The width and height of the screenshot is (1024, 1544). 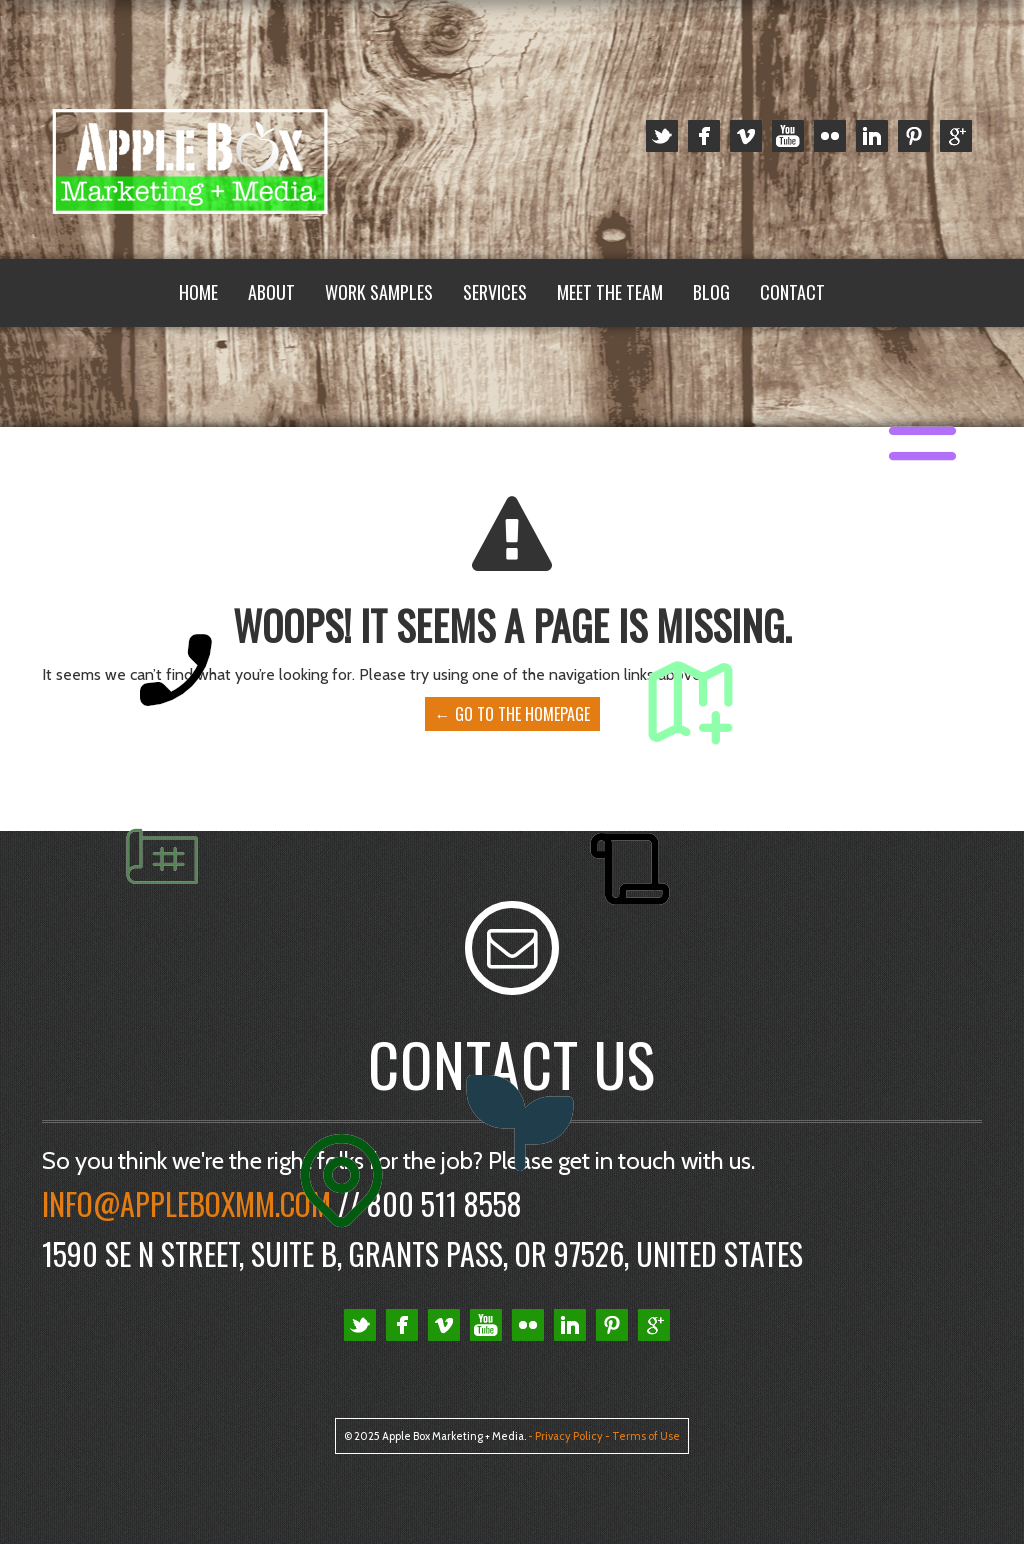 I want to click on view document or manuscript, so click(x=630, y=869).